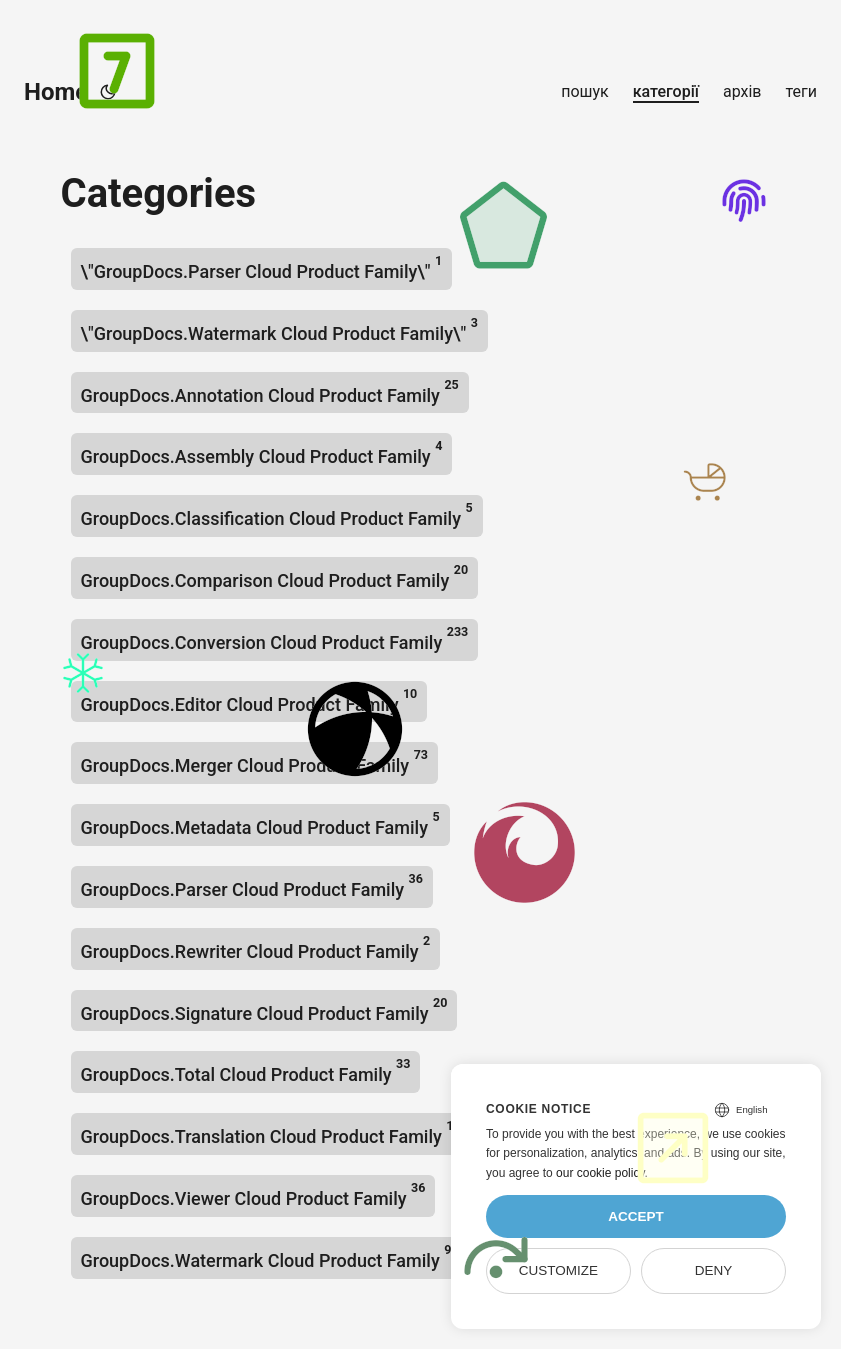  What do you see at coordinates (673, 1148) in the screenshot?
I see `open link in a new window` at bounding box center [673, 1148].